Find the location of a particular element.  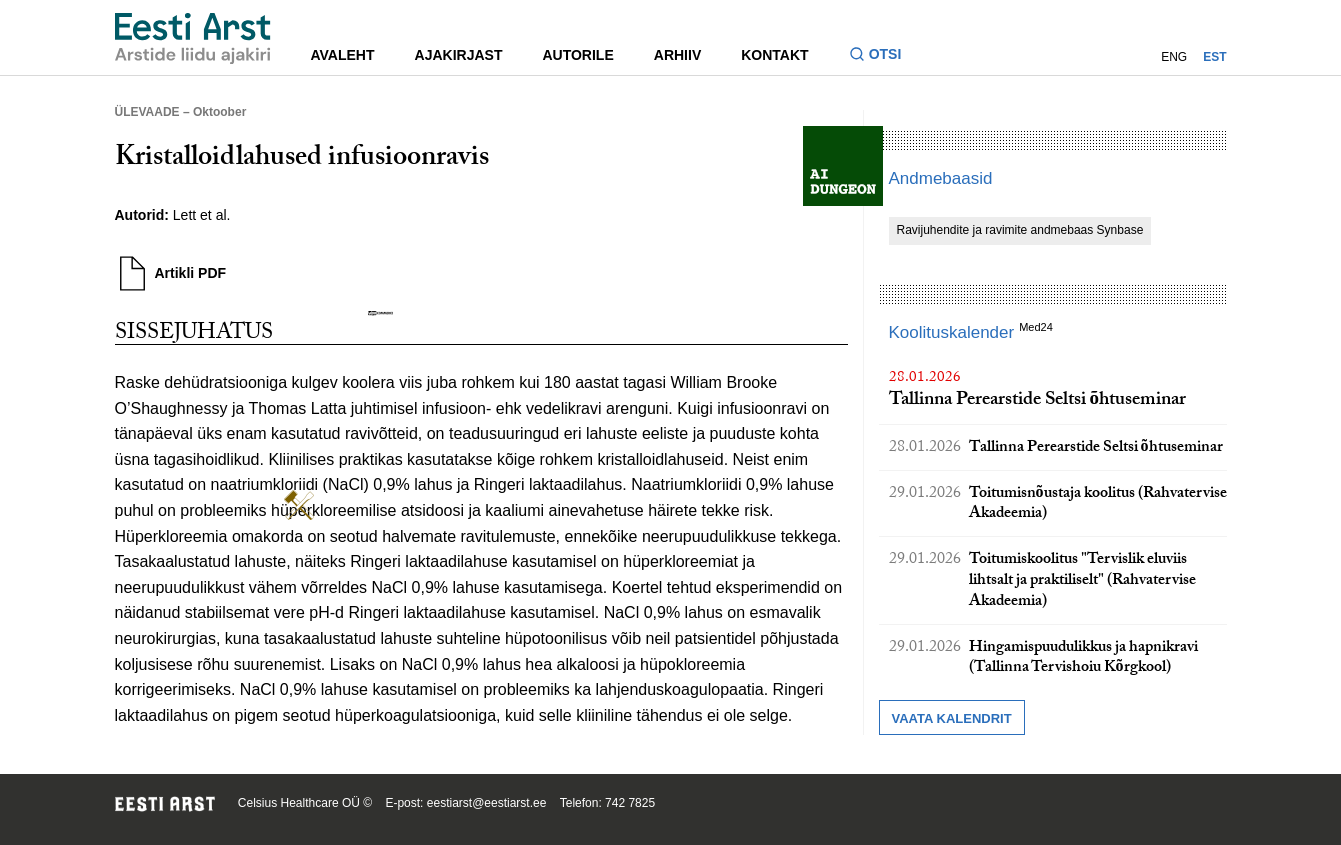

textpattern CMS logo is located at coordinates (299, 505).